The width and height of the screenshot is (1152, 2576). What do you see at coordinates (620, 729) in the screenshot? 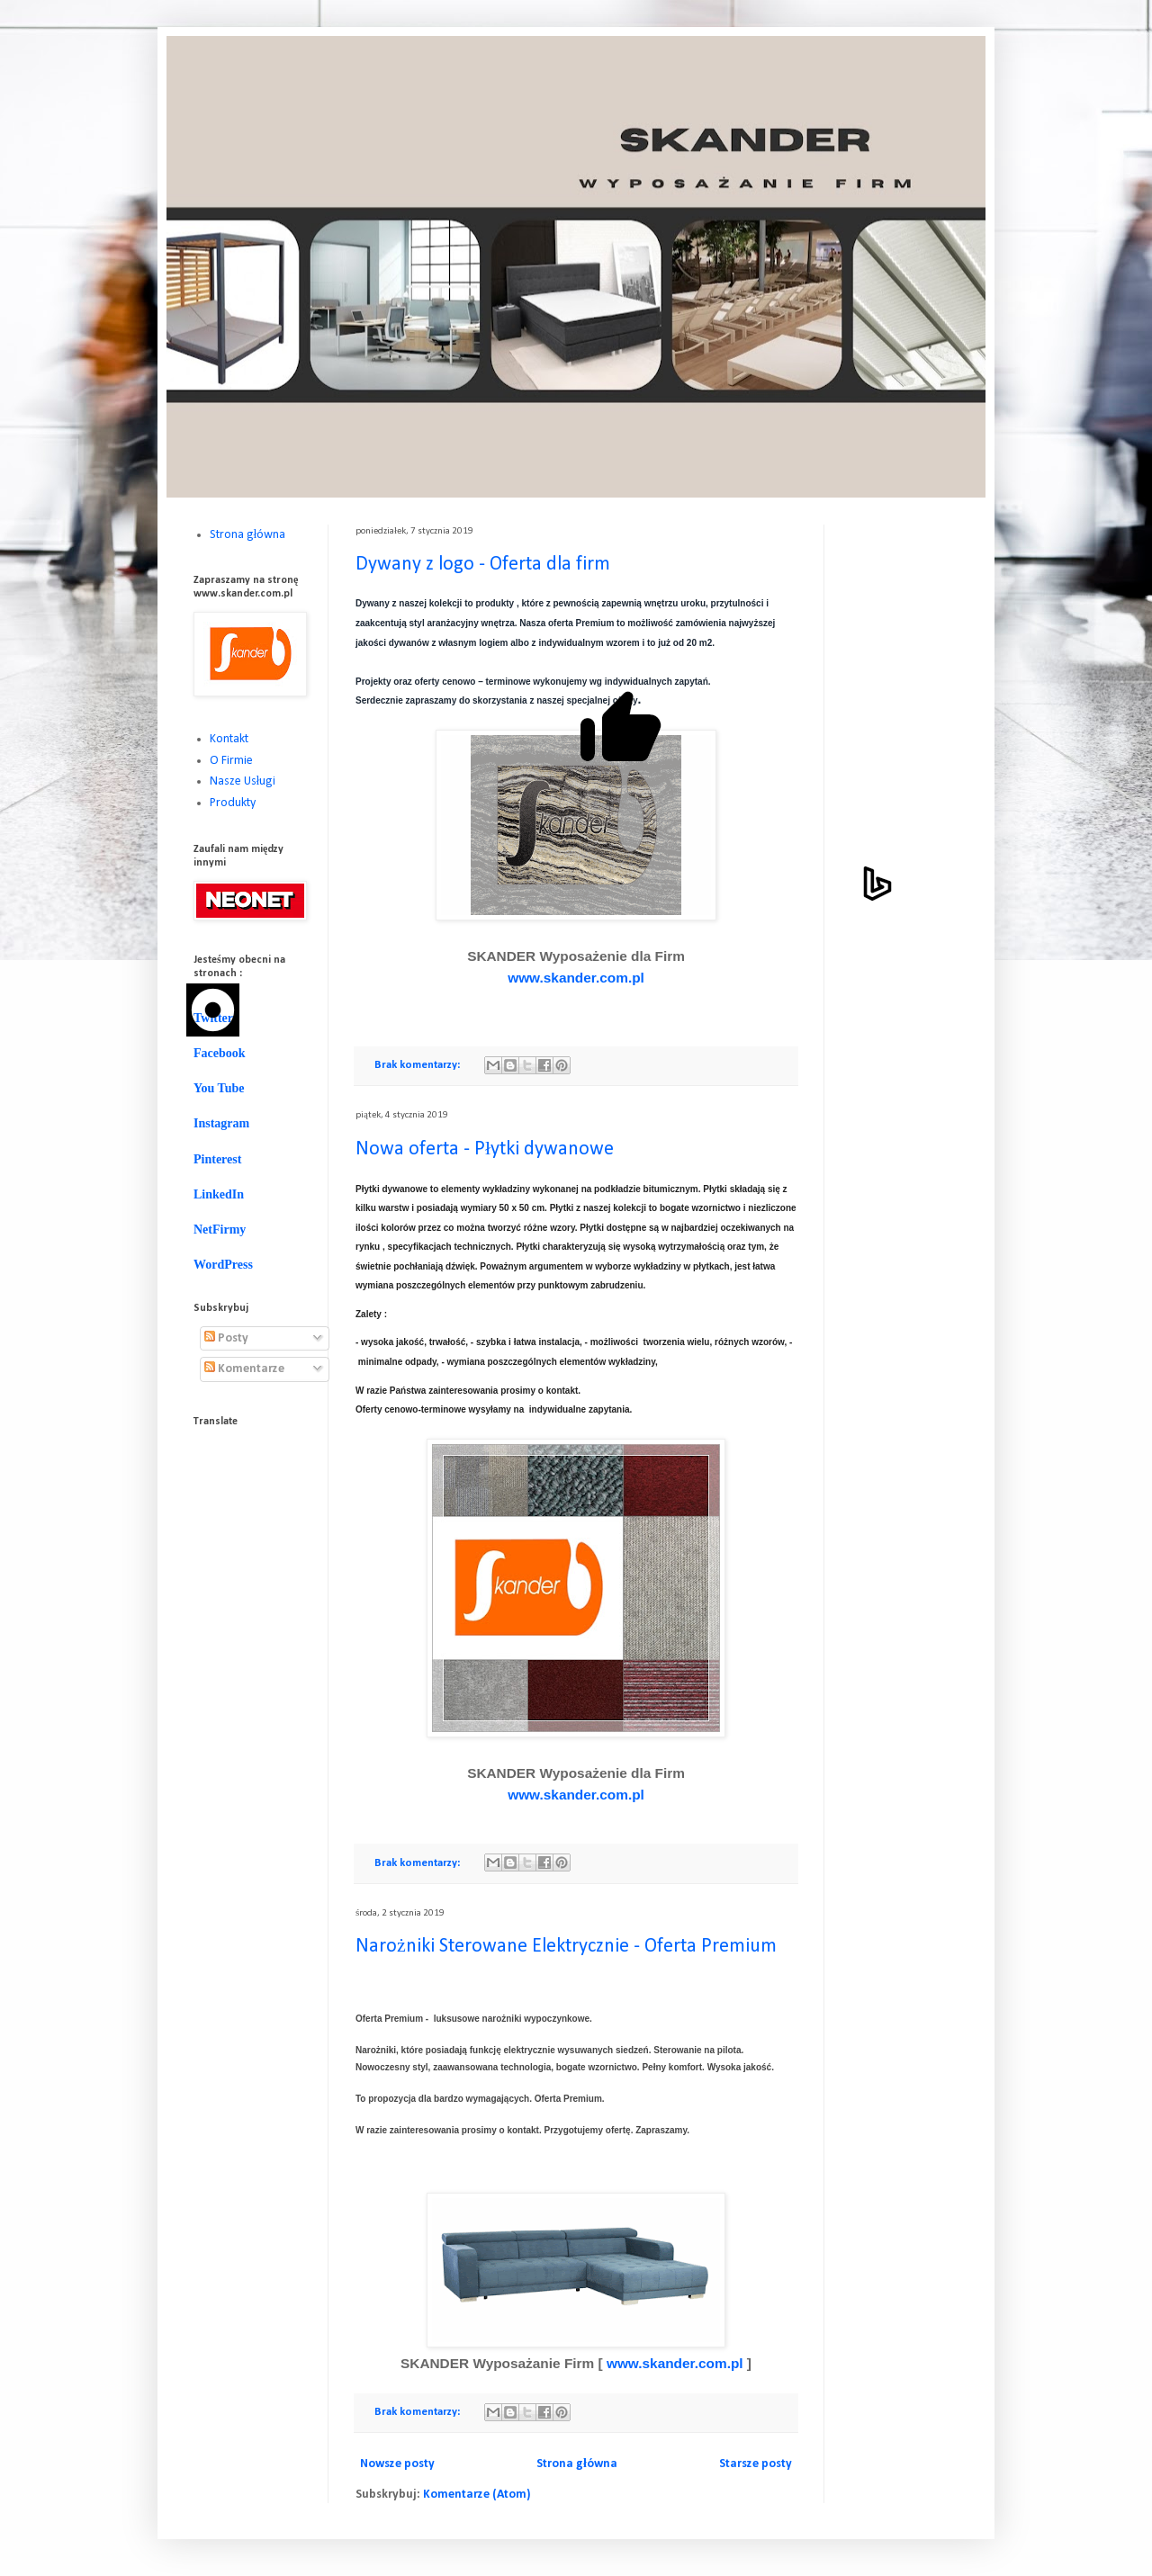
I see `like or upvote content` at bounding box center [620, 729].